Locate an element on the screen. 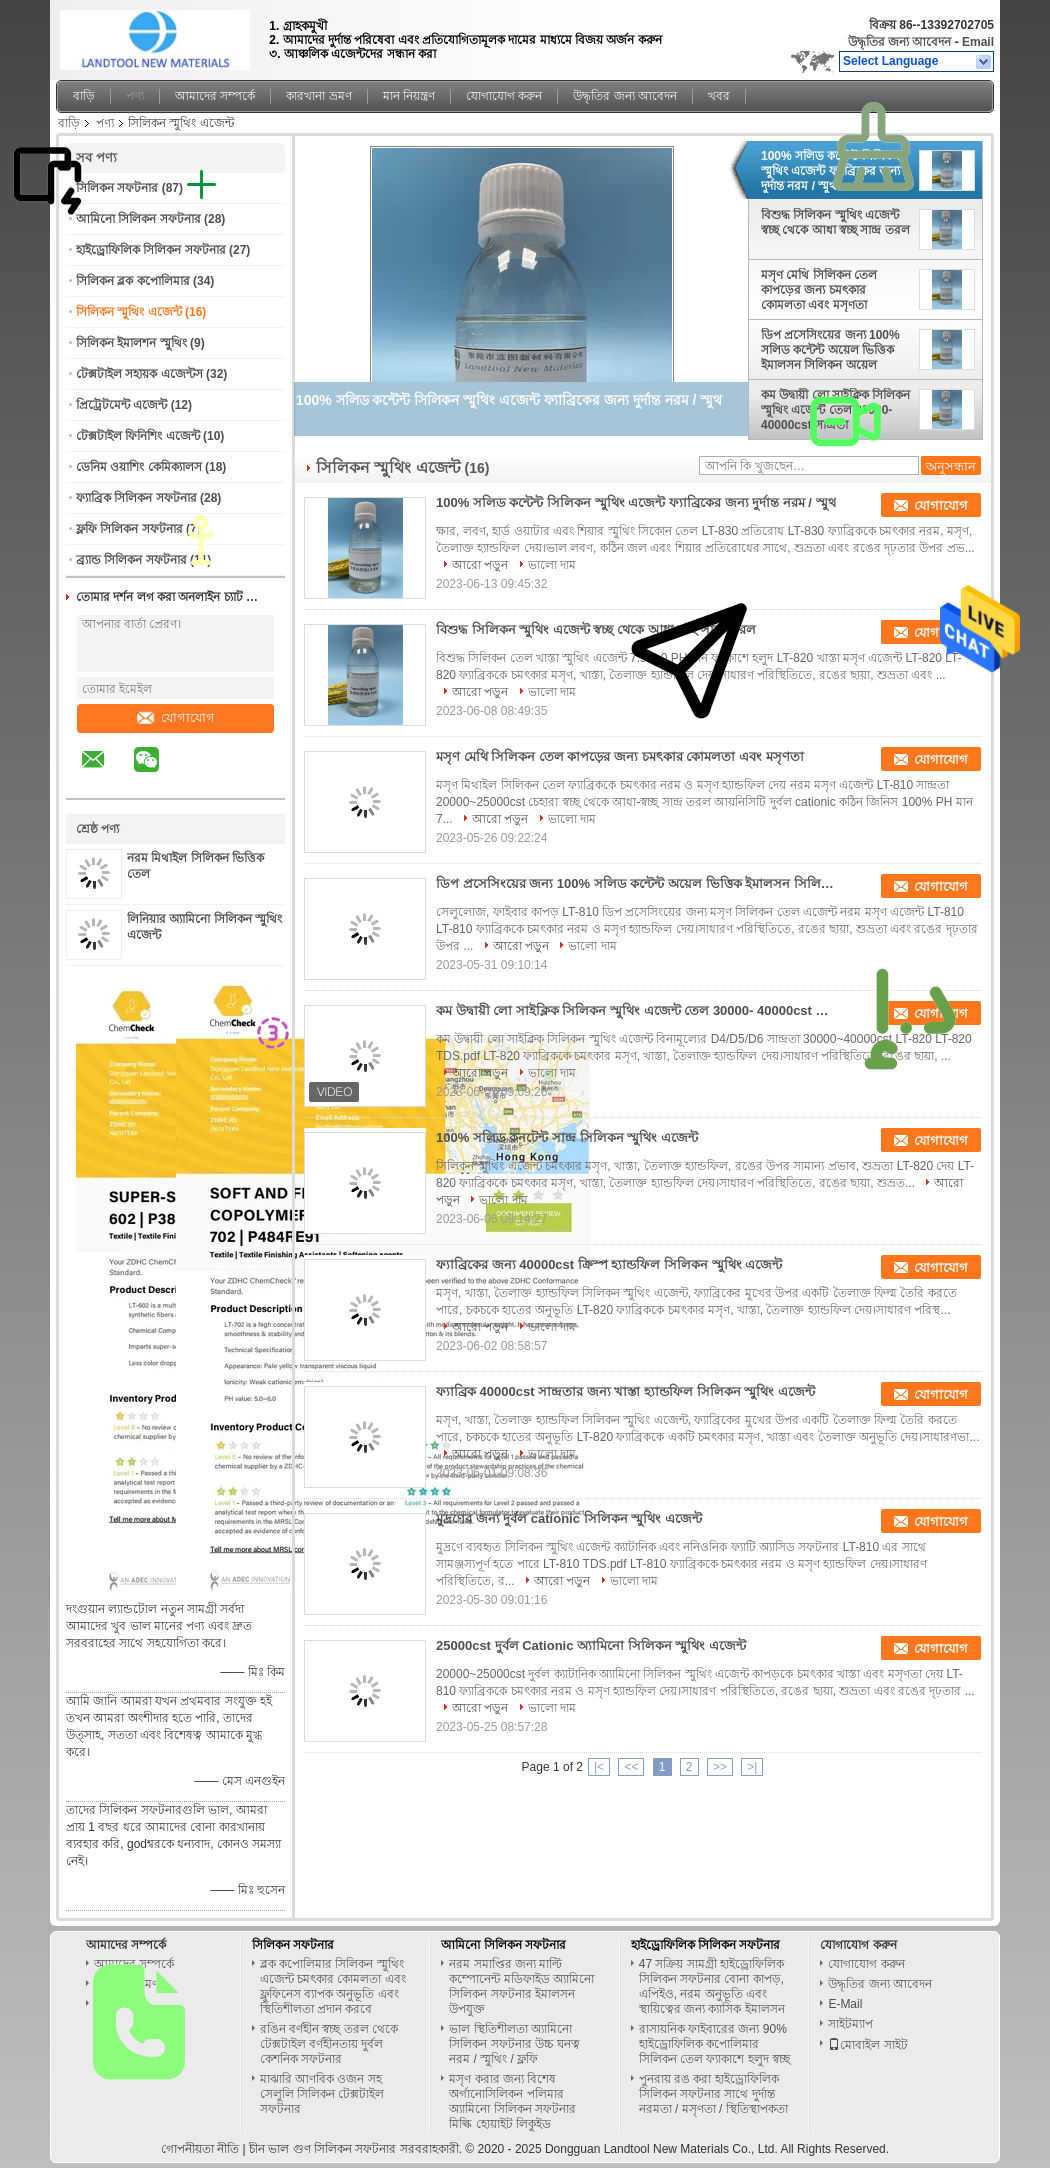  add a new item is located at coordinates (201, 184).